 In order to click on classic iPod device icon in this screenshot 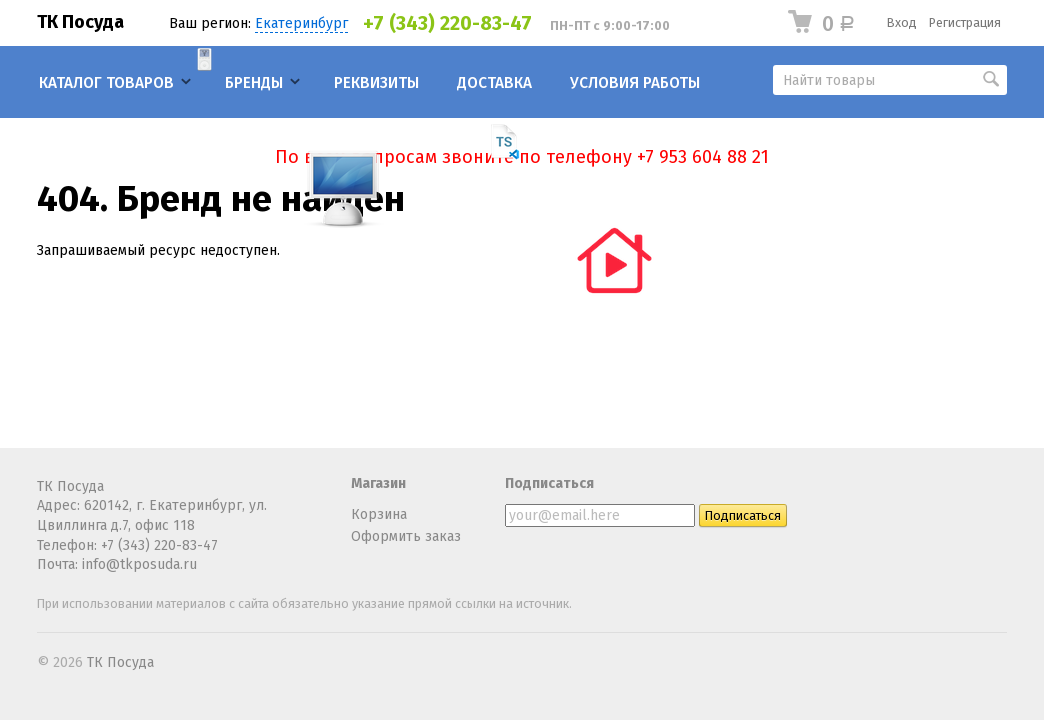, I will do `click(204, 59)`.